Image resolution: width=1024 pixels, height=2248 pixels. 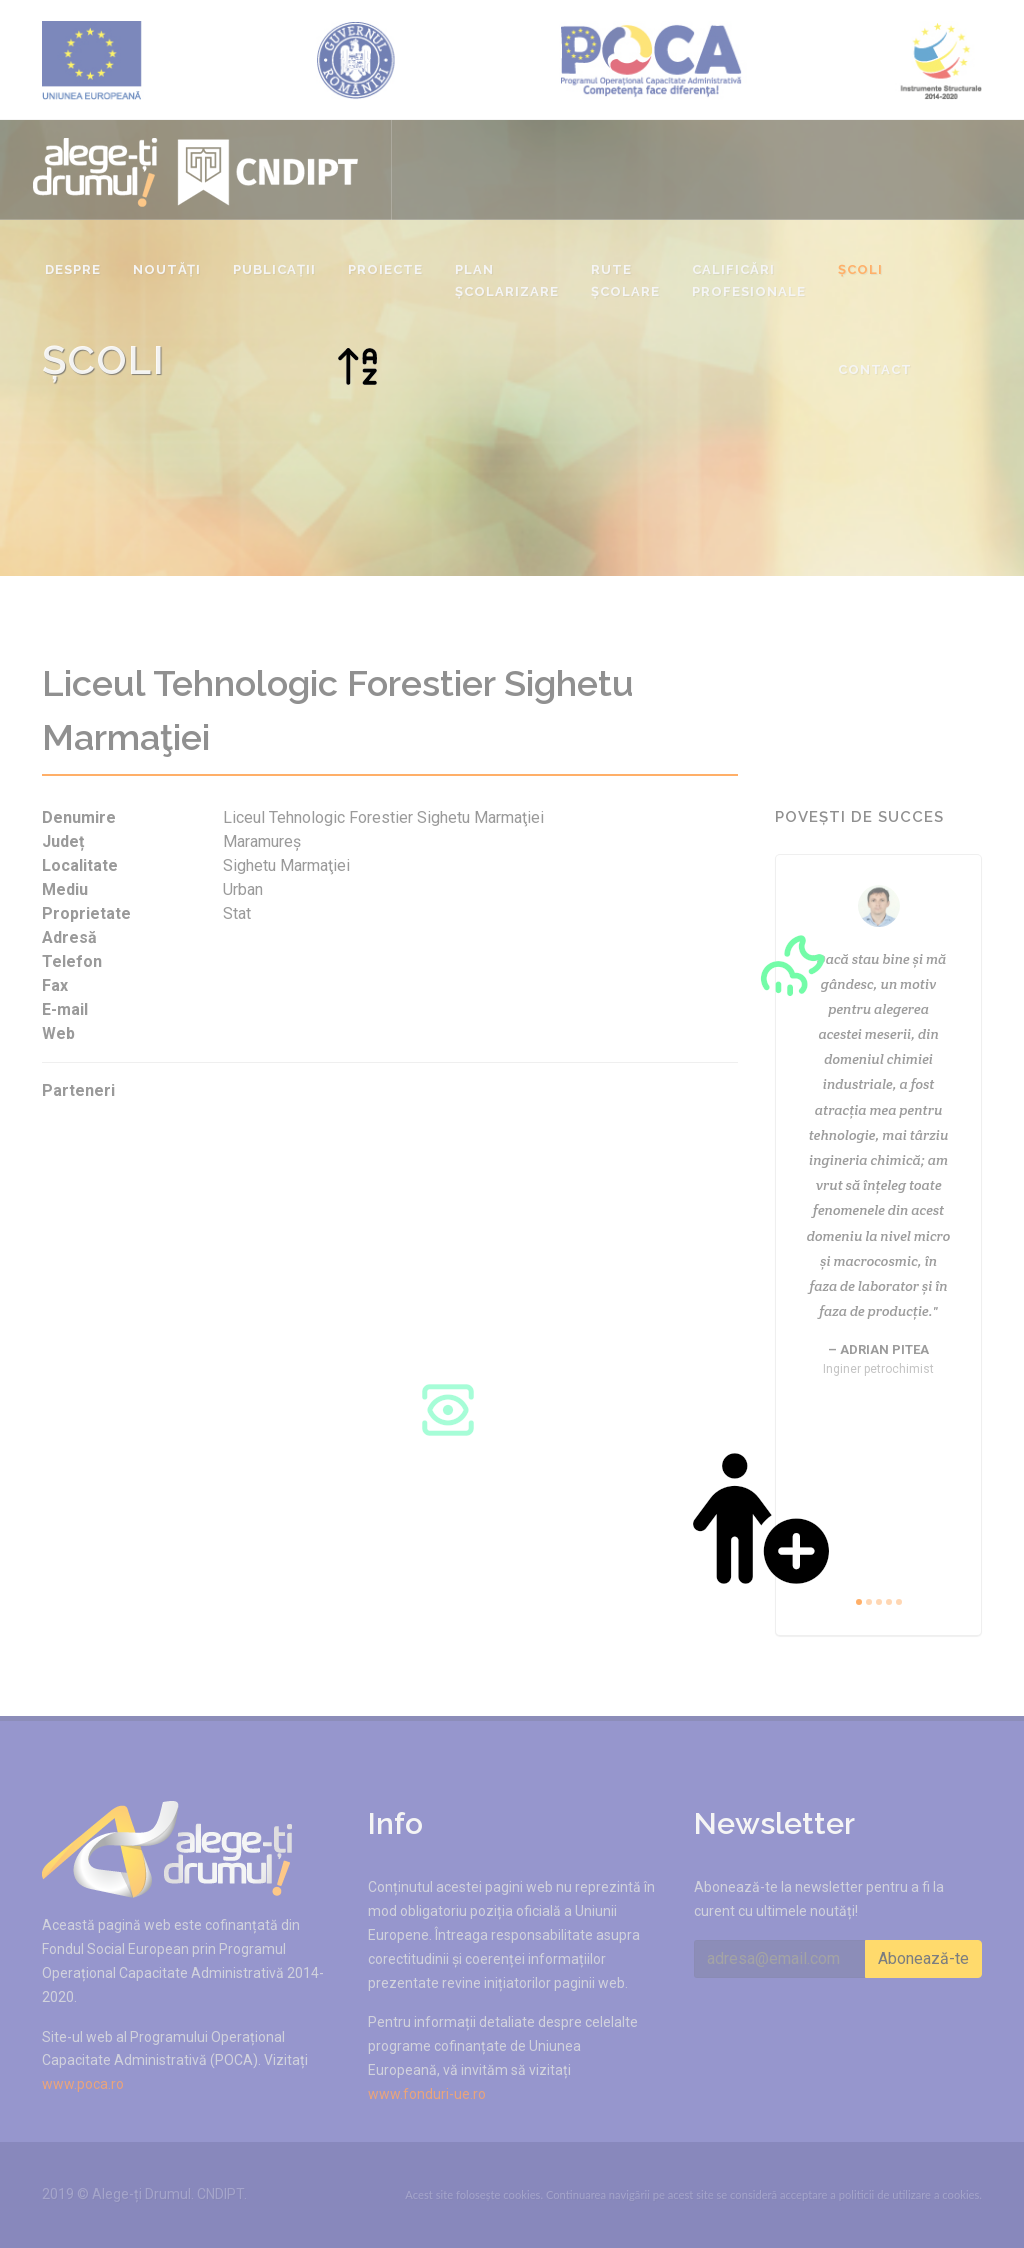 I want to click on add a new user or contact, so click(x=756, y=1518).